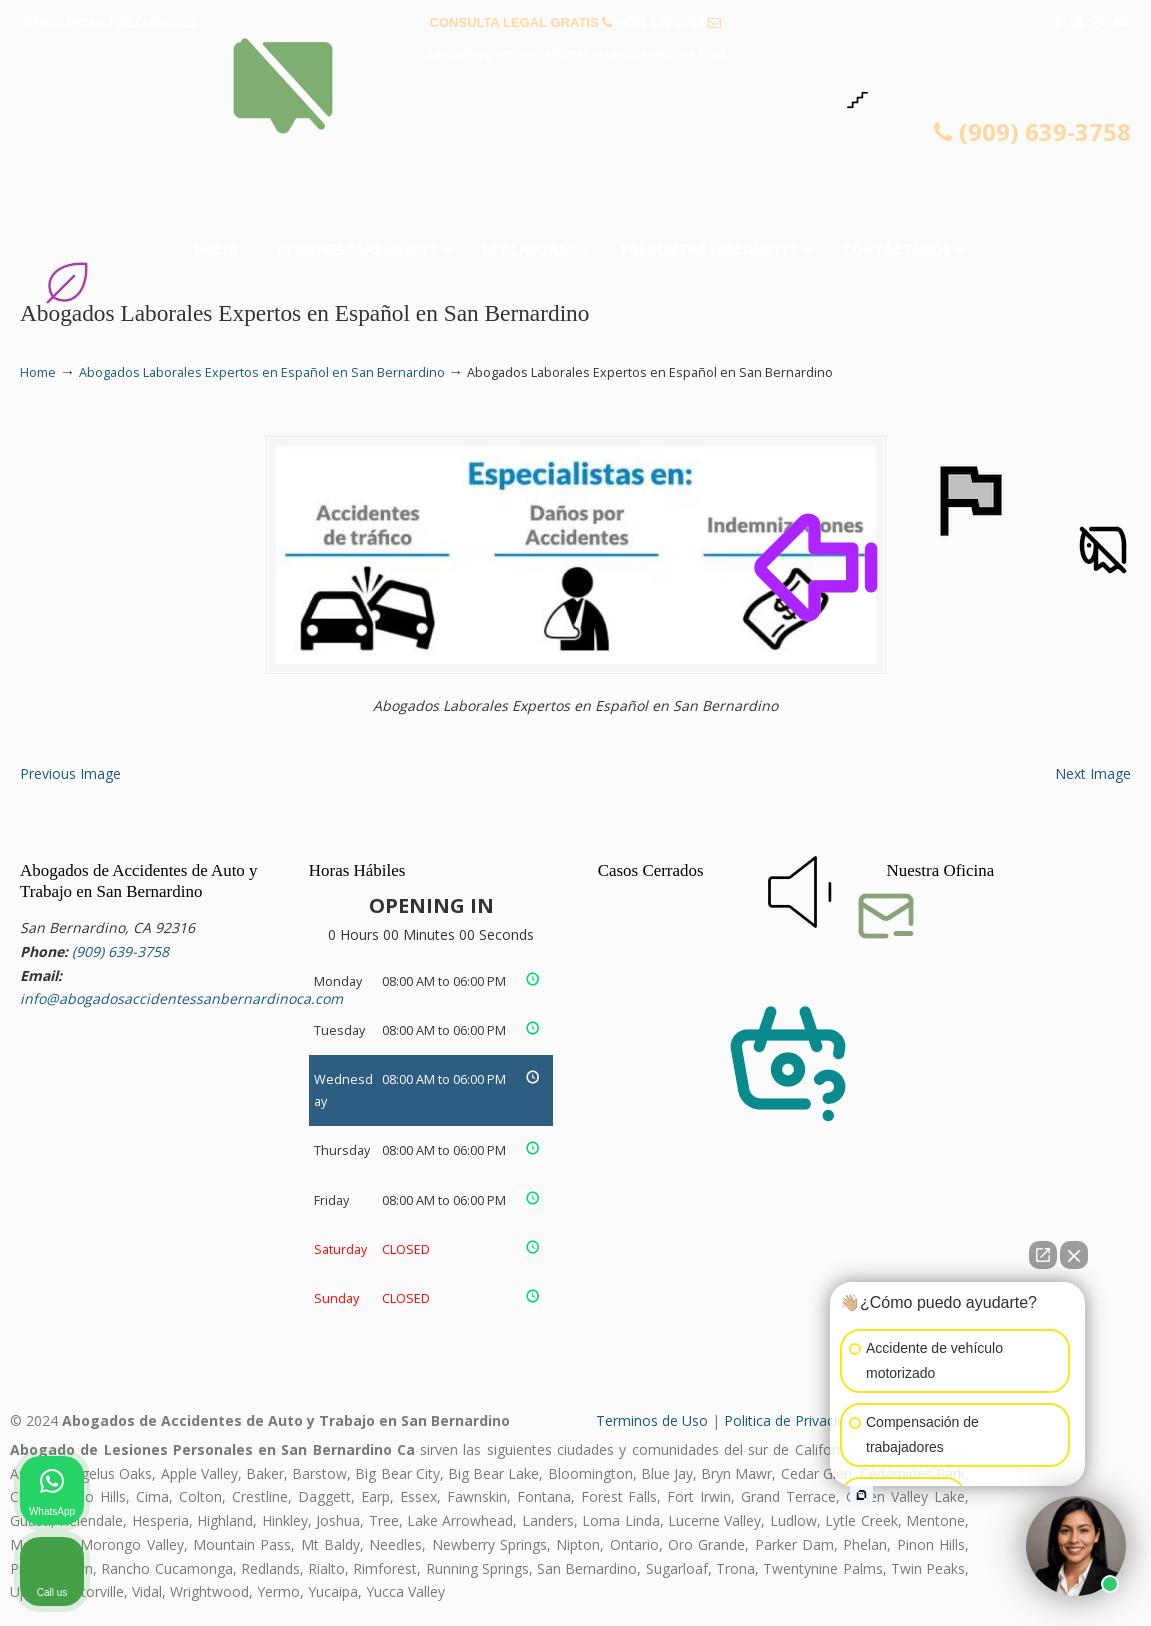  Describe the element at coordinates (857, 99) in the screenshot. I see `indicates stairs or stairway access` at that location.